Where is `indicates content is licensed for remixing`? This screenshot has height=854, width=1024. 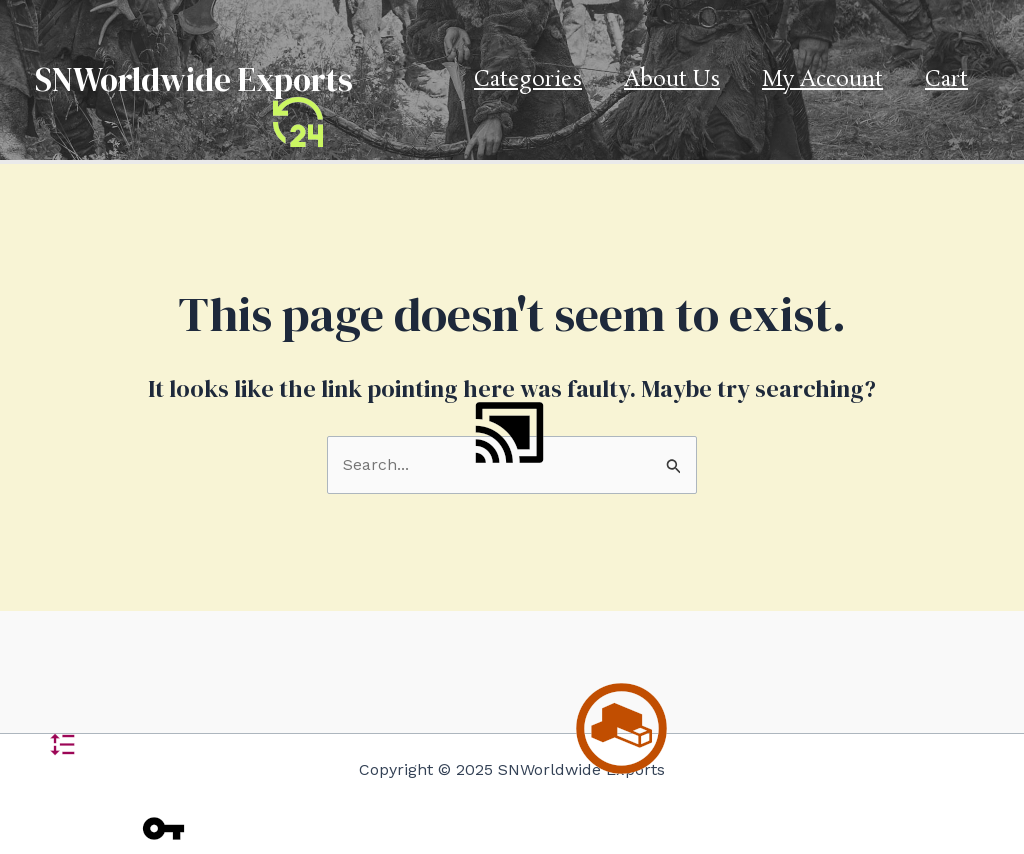 indicates content is licensed for remixing is located at coordinates (621, 728).